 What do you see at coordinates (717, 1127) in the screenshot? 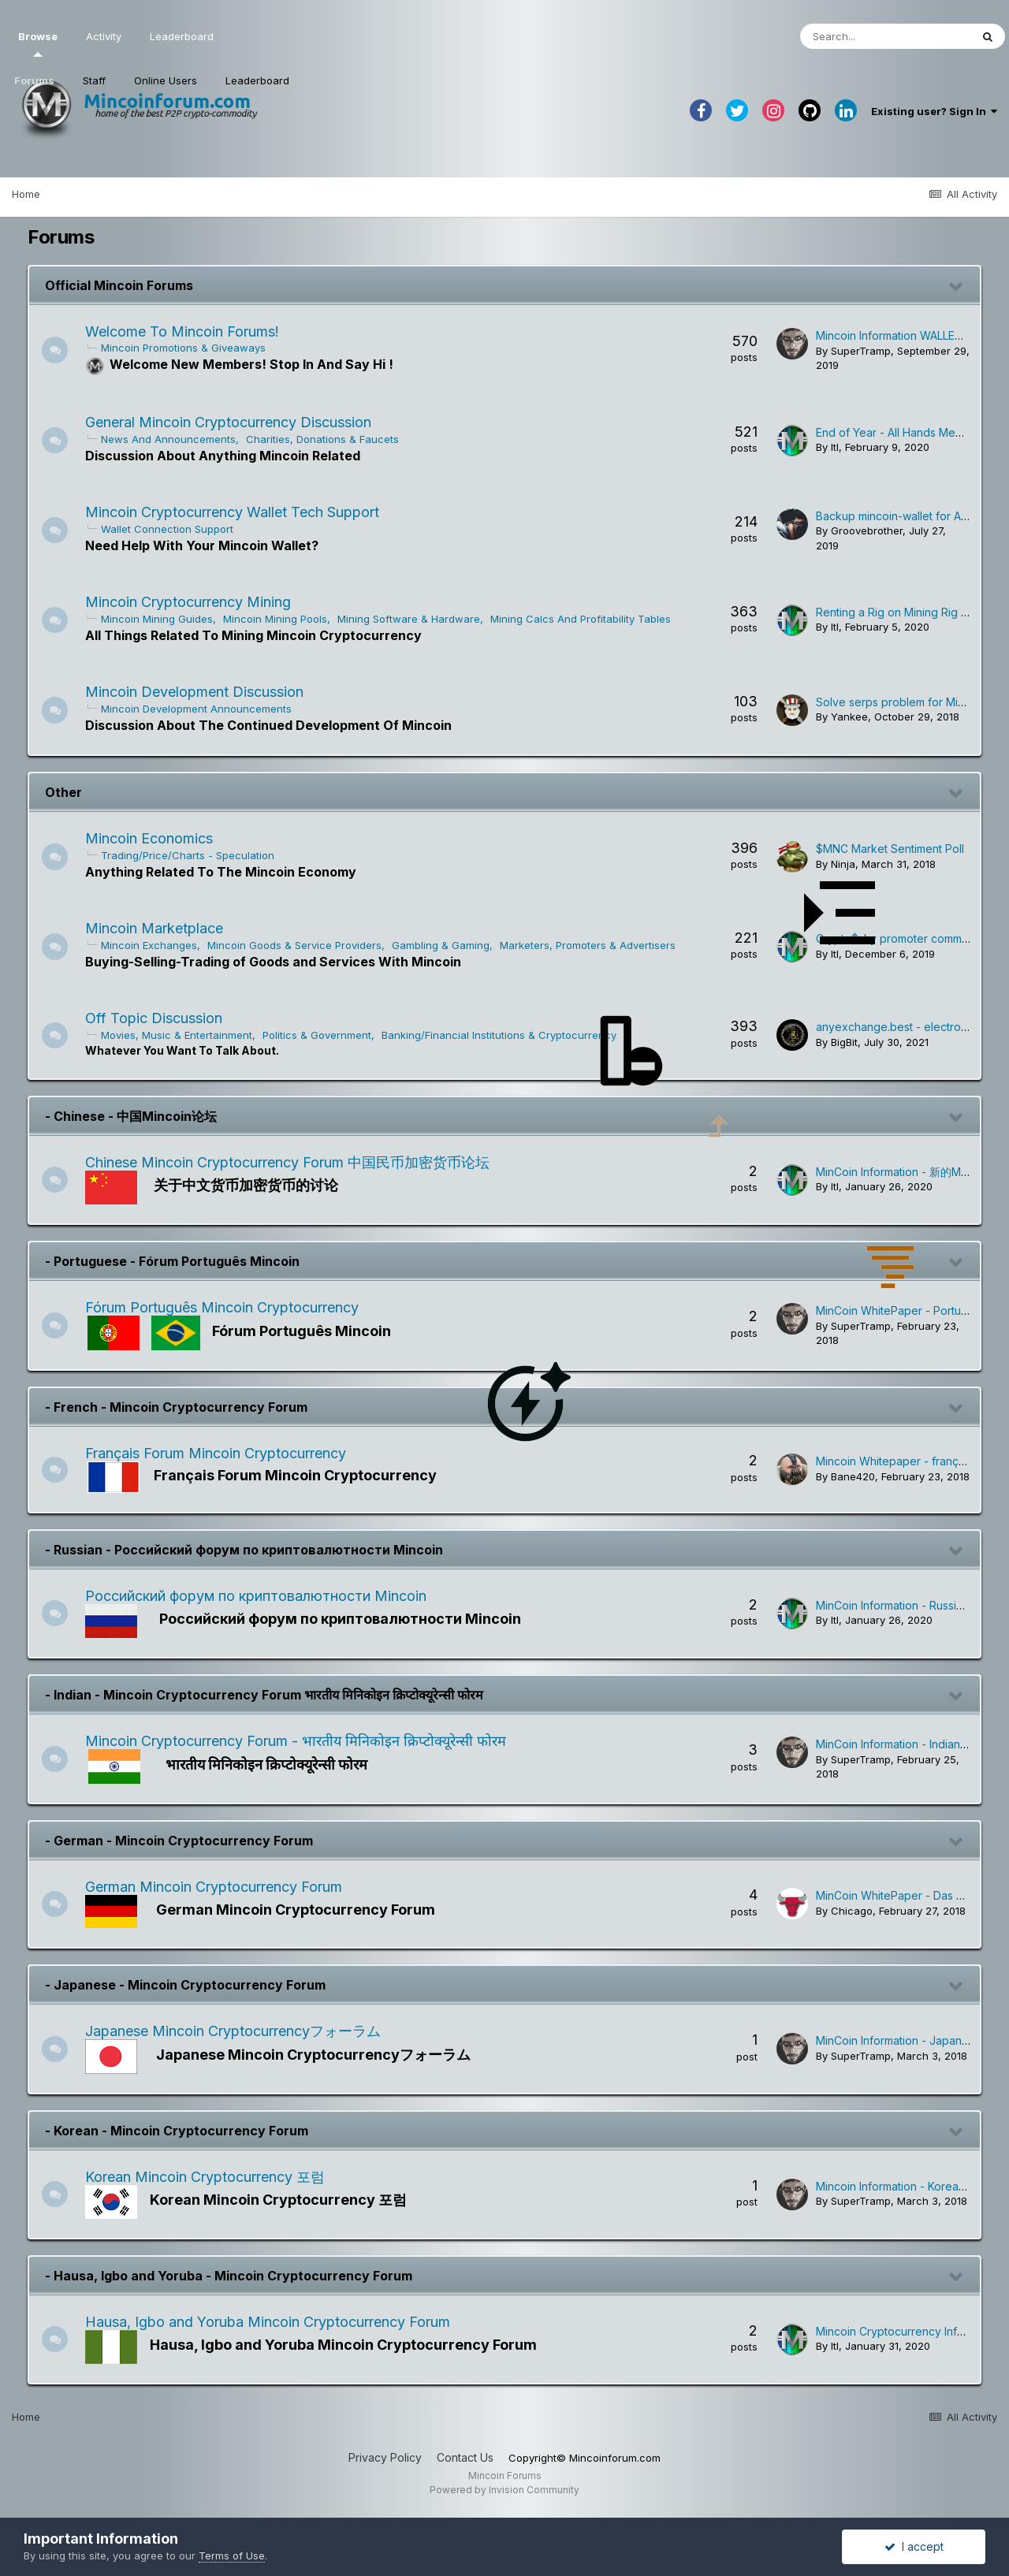
I see `turn right then continue forward` at bounding box center [717, 1127].